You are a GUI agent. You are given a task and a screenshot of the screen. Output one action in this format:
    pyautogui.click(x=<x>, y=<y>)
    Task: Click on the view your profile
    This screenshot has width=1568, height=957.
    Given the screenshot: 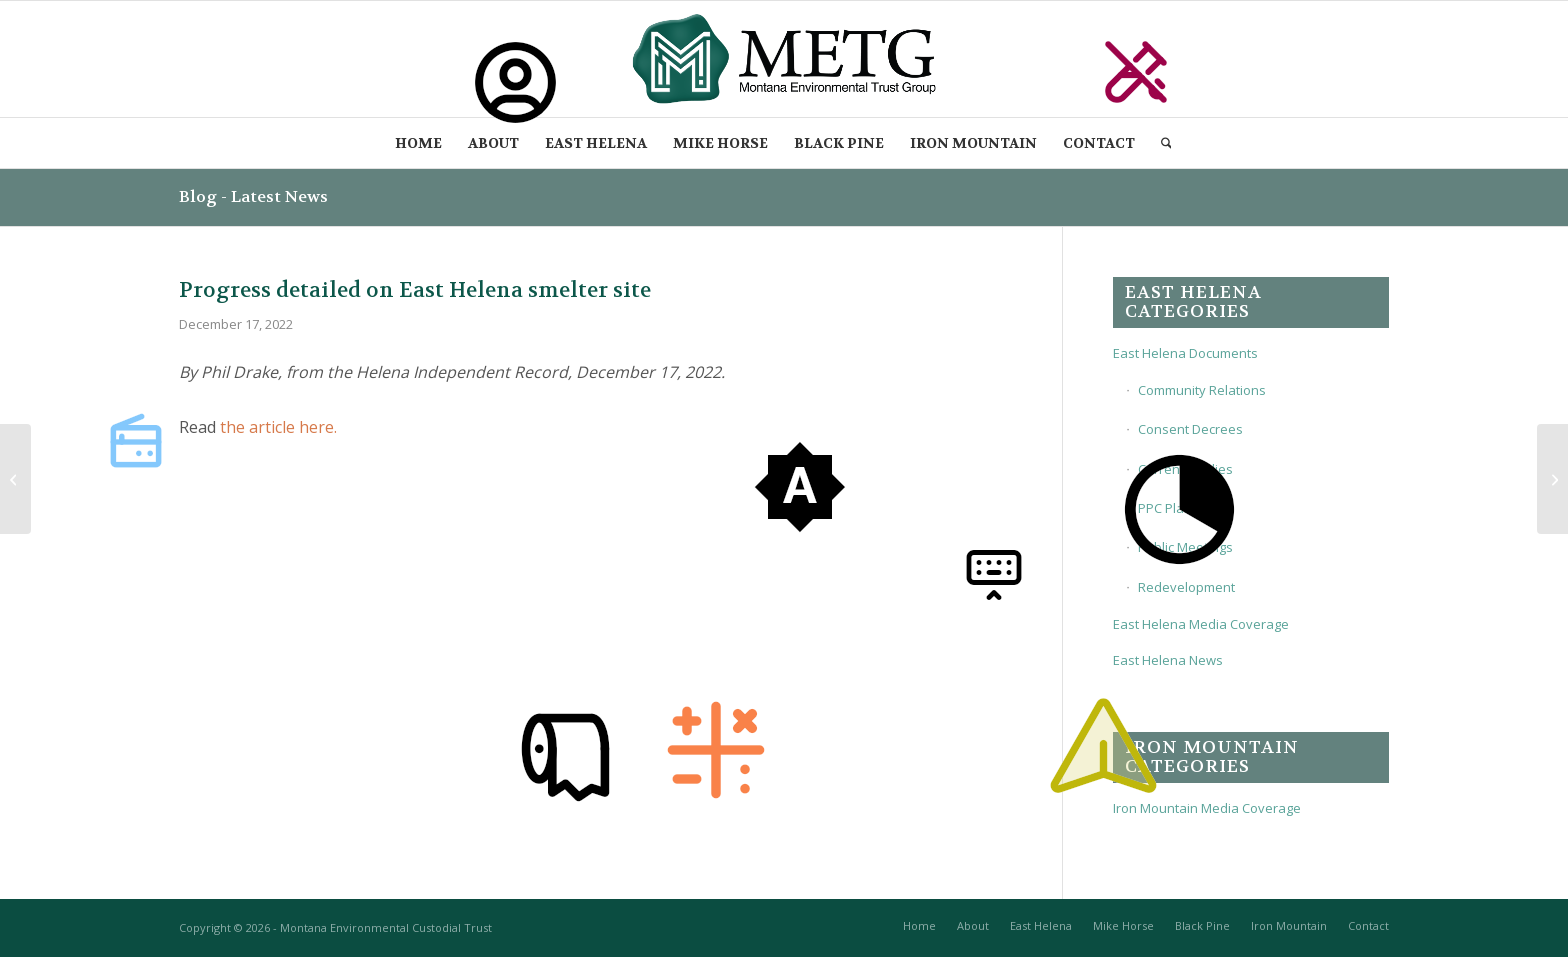 What is the action you would take?
    pyautogui.click(x=515, y=82)
    